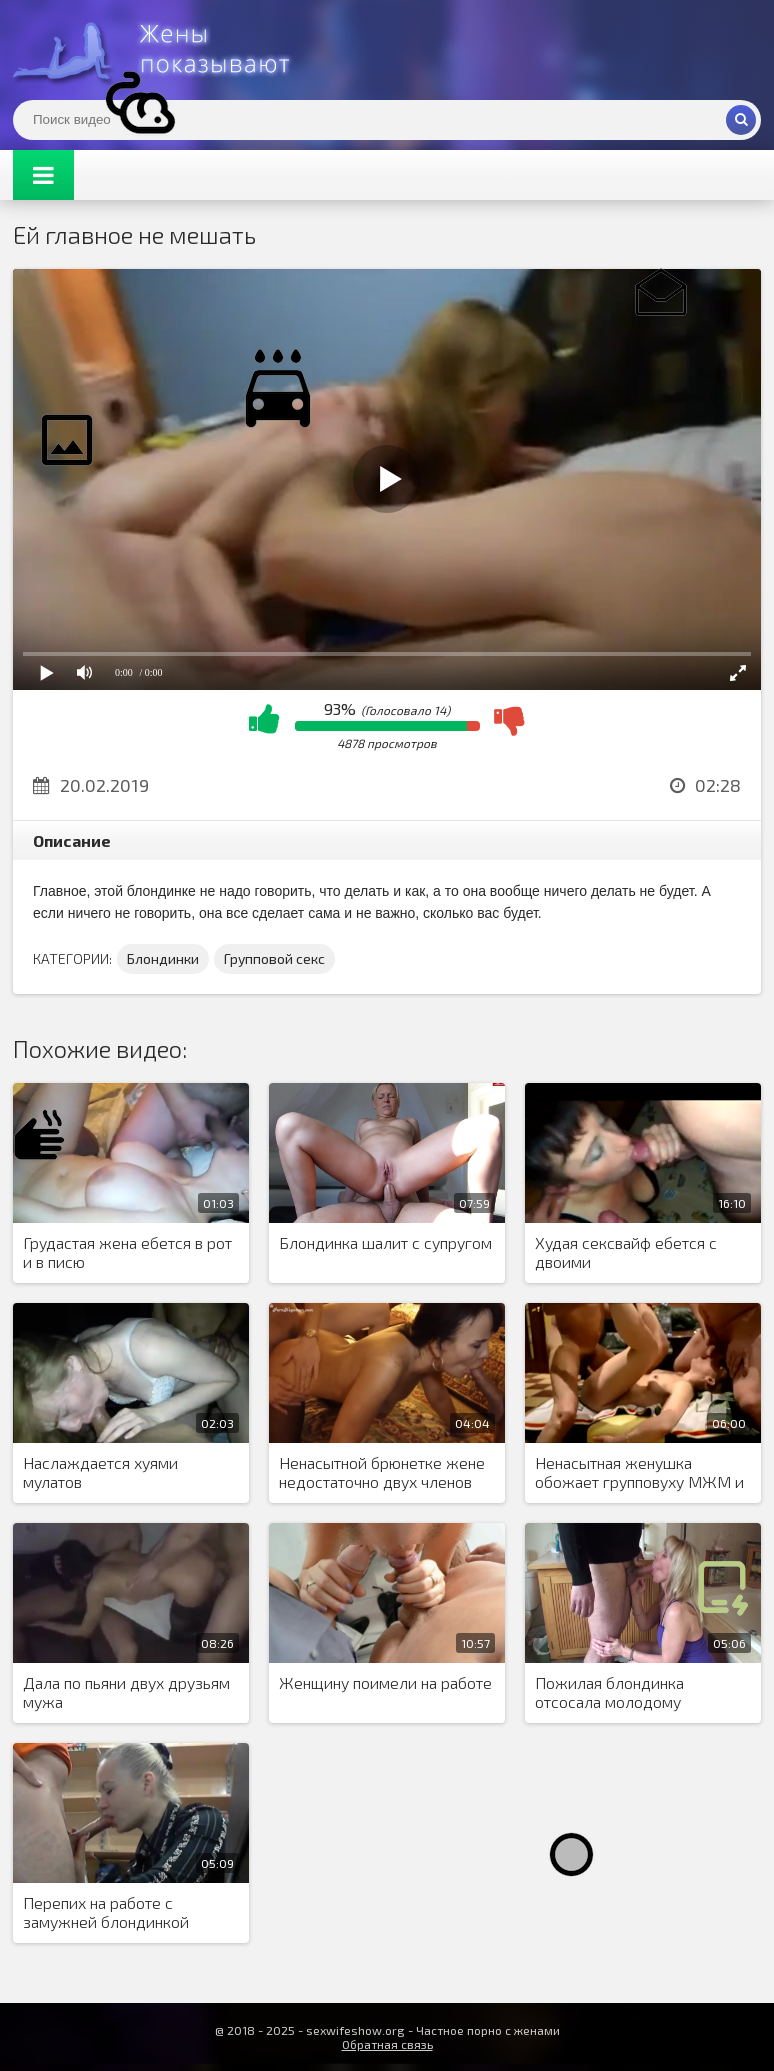  What do you see at coordinates (40, 1133) in the screenshot?
I see `activate hand dryer` at bounding box center [40, 1133].